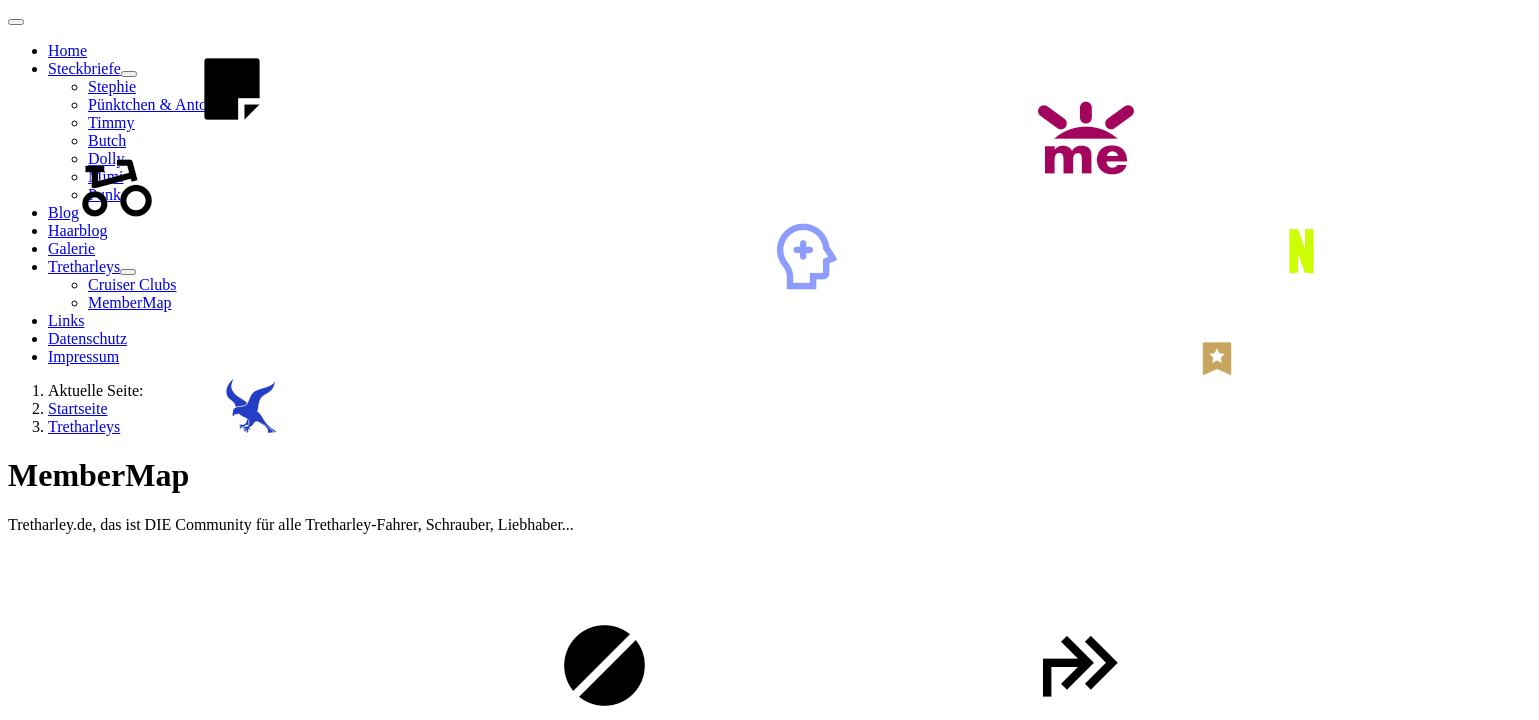  I want to click on forward message or content, so click(1077, 667).